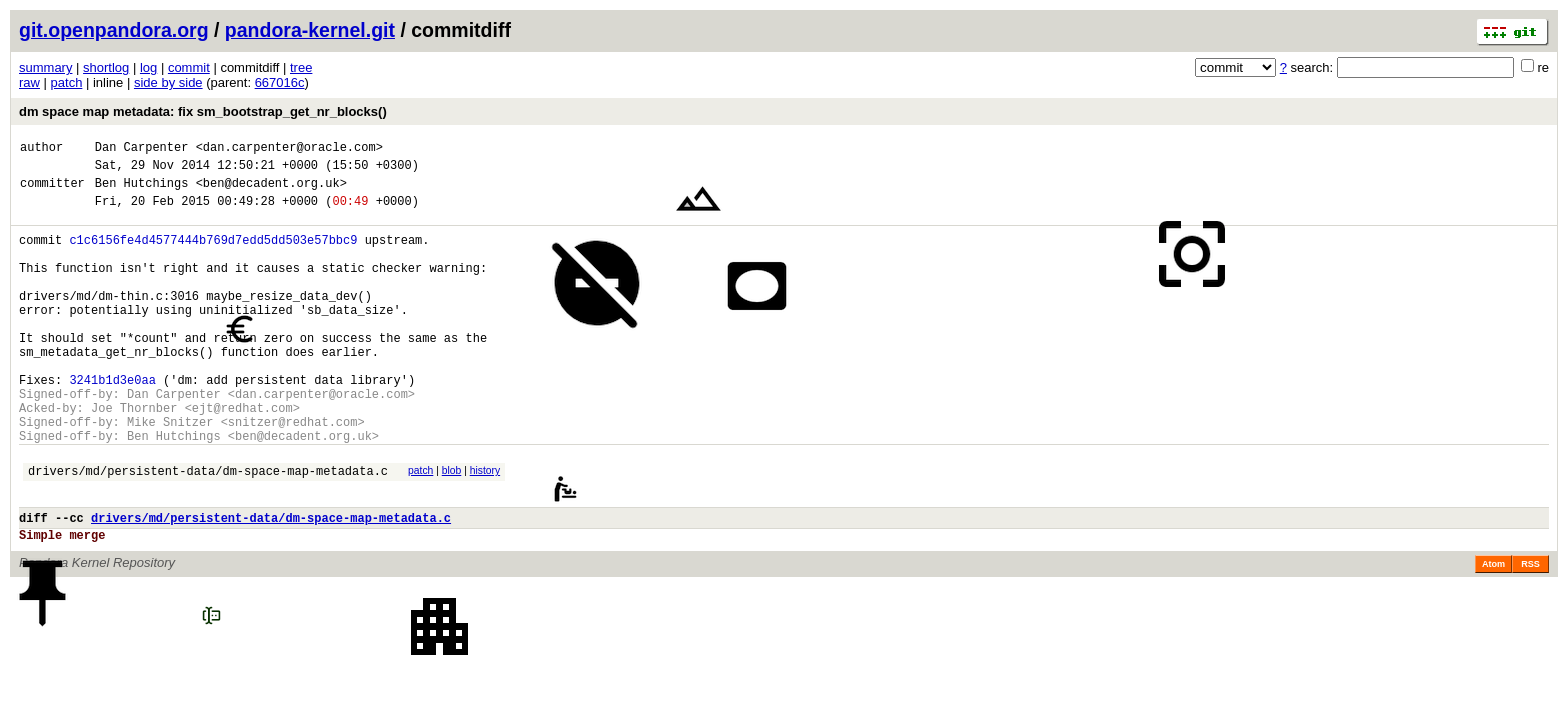 The width and height of the screenshot is (1568, 720). I want to click on view pricing in euros, so click(240, 329).